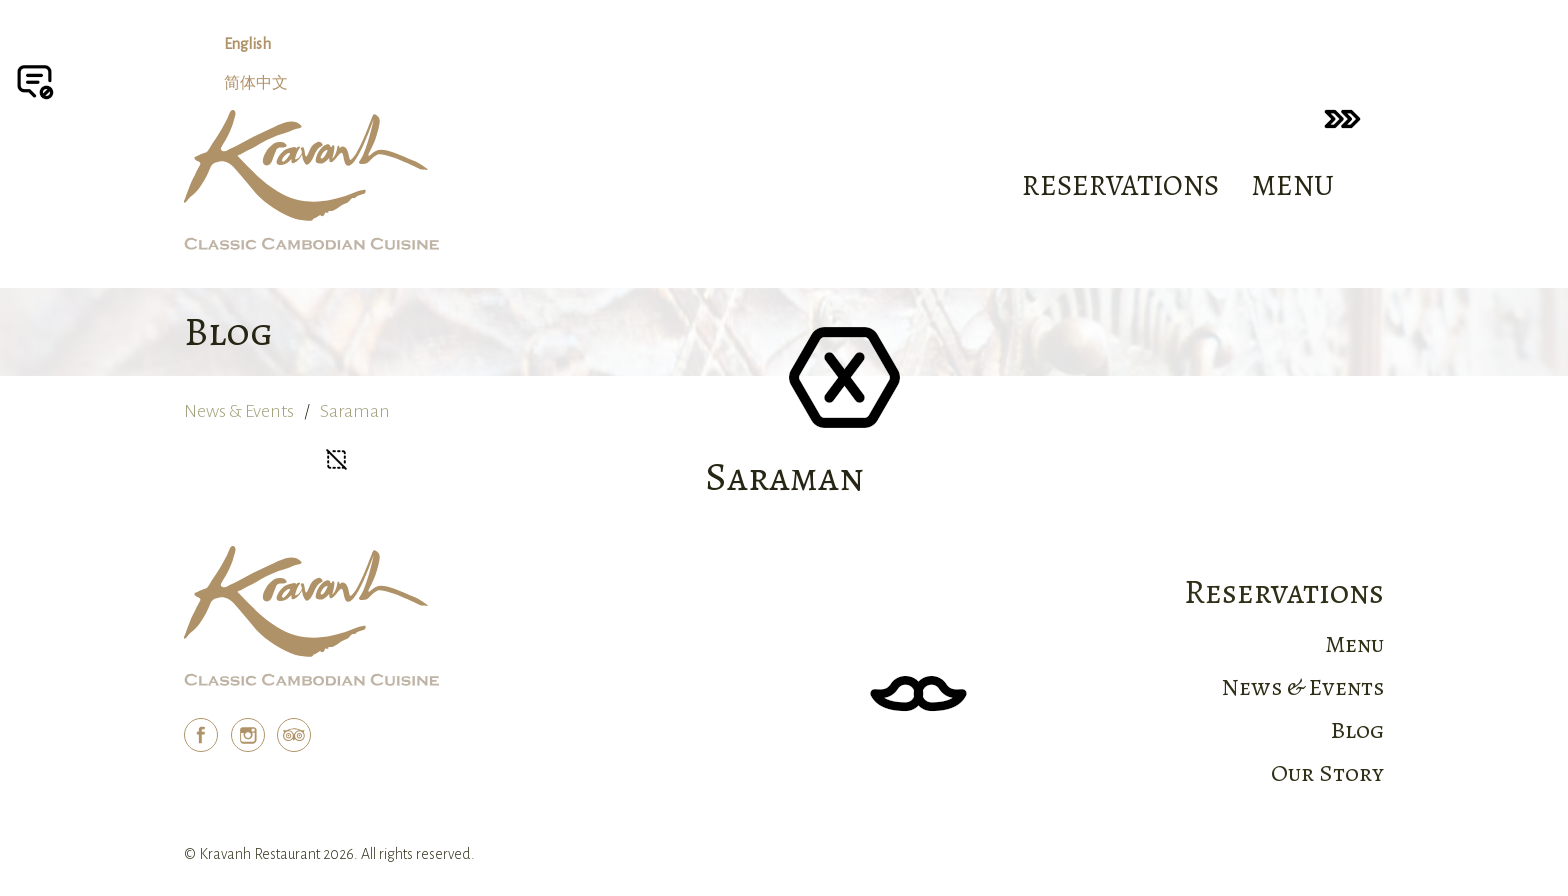 The image size is (1568, 896). I want to click on apply a moustache filter or effect, so click(918, 693).